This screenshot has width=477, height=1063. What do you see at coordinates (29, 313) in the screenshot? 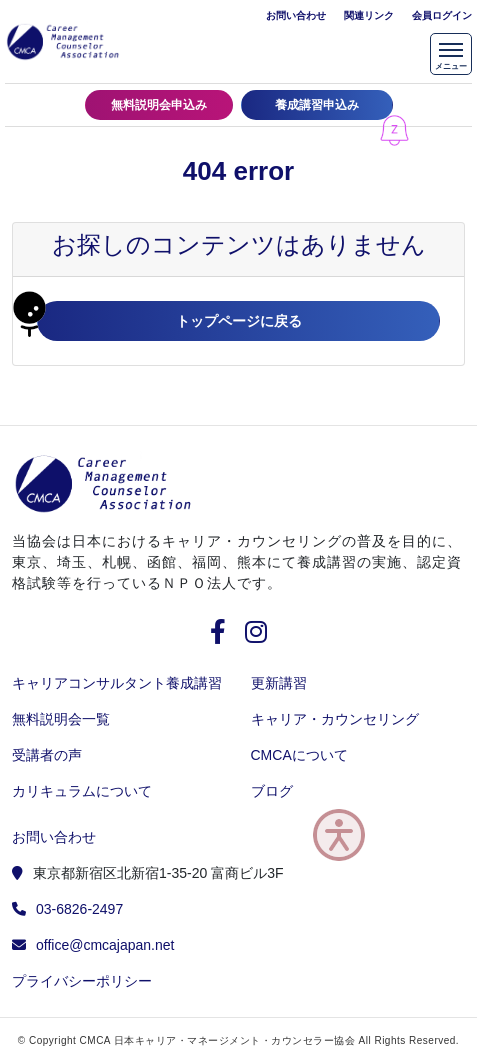
I see `access golf or sports-related features` at bounding box center [29, 313].